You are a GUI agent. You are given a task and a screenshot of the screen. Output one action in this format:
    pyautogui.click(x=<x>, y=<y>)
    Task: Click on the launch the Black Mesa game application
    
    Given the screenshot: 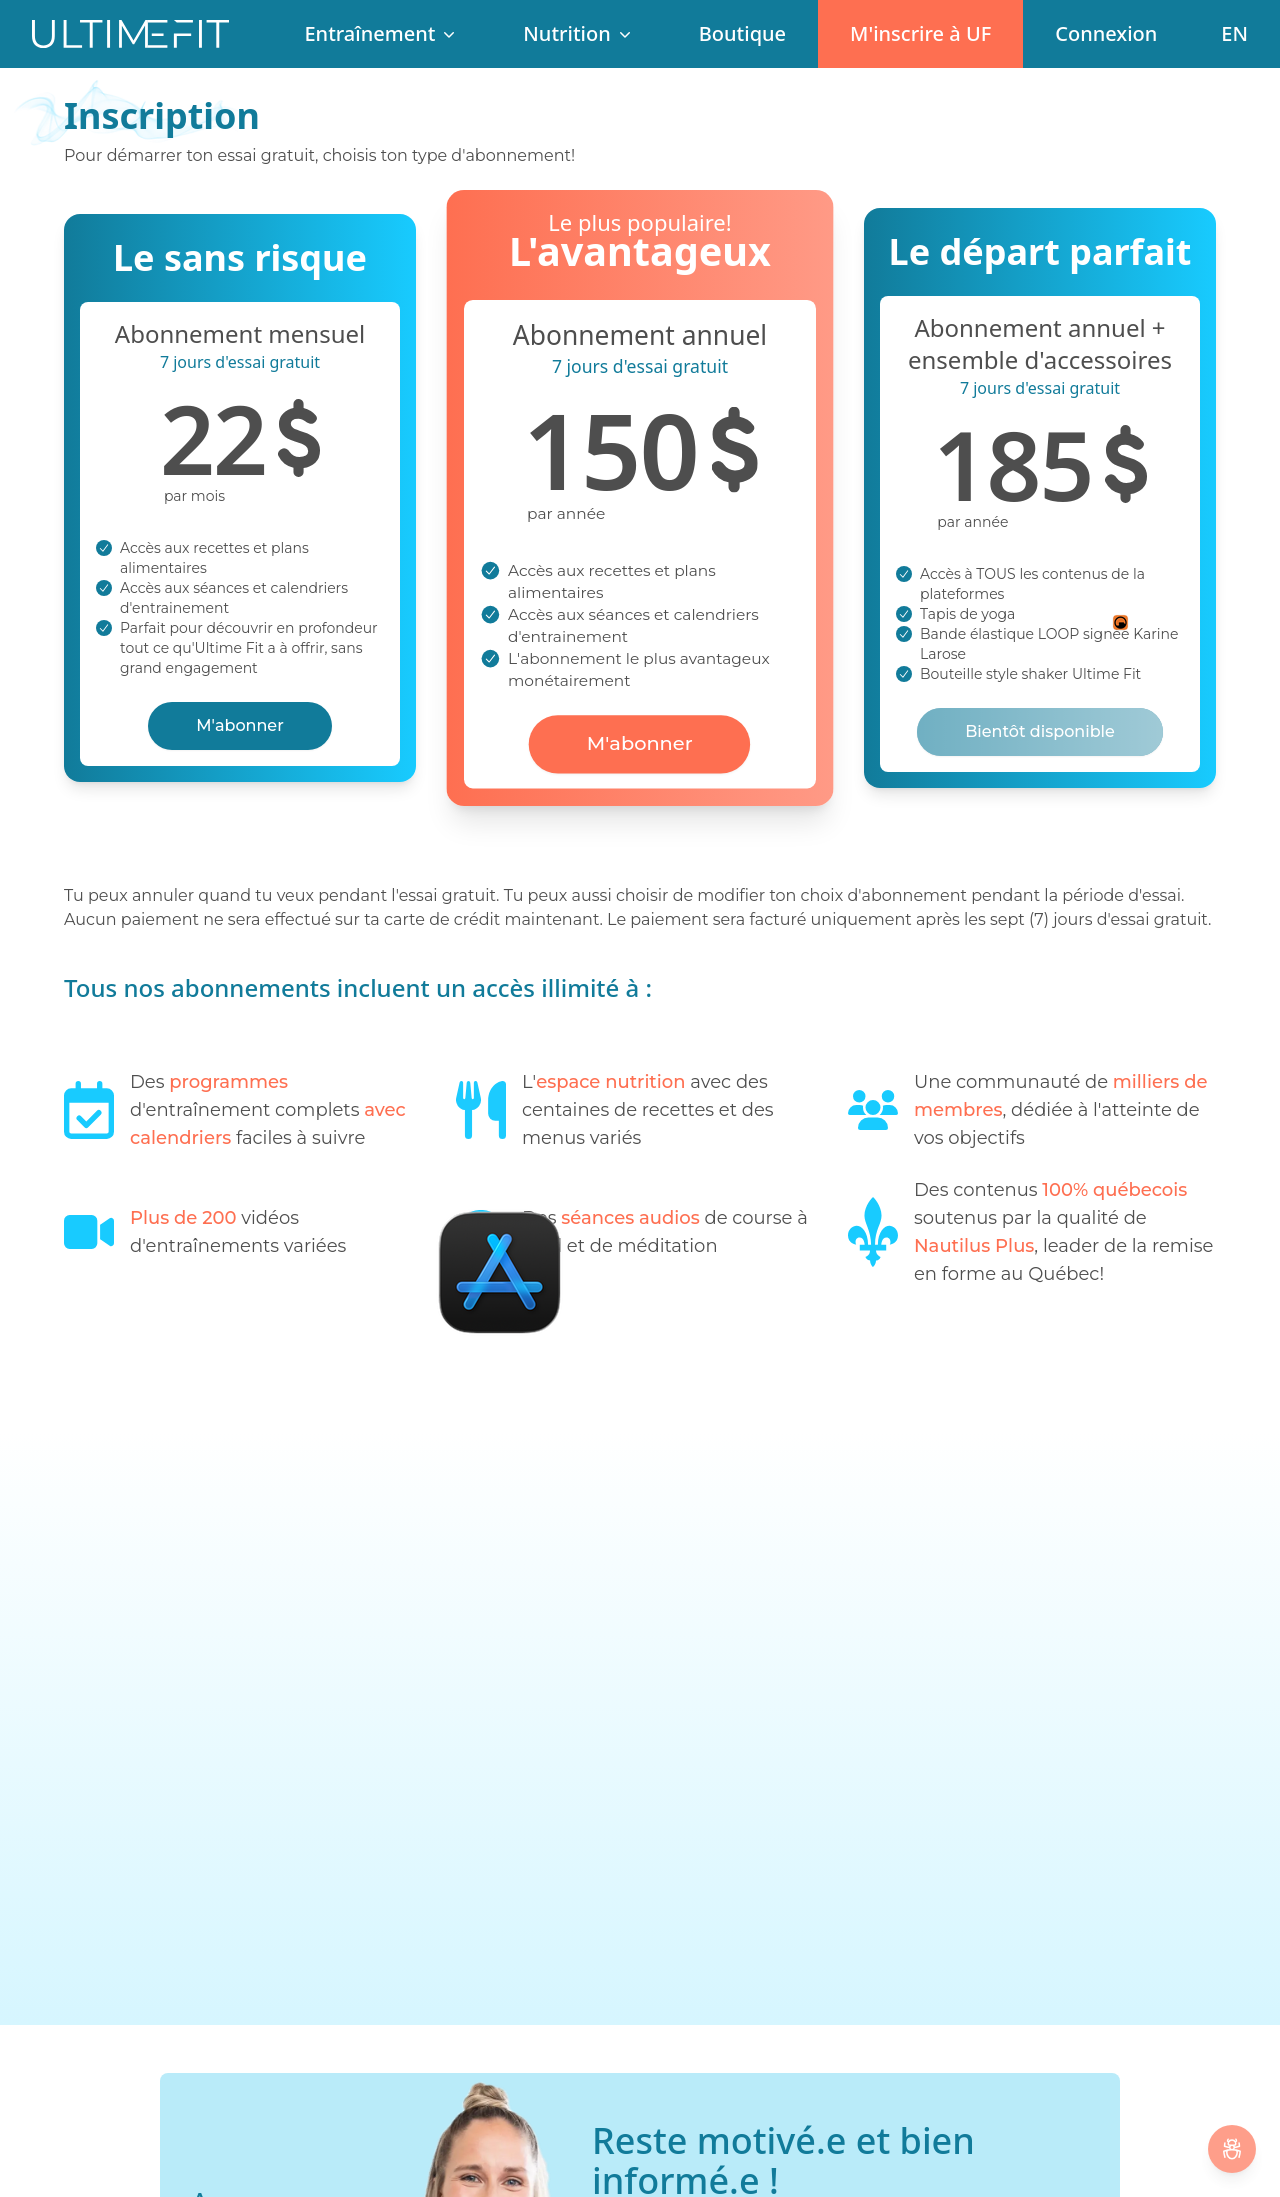 What is the action you would take?
    pyautogui.click(x=1120, y=622)
    